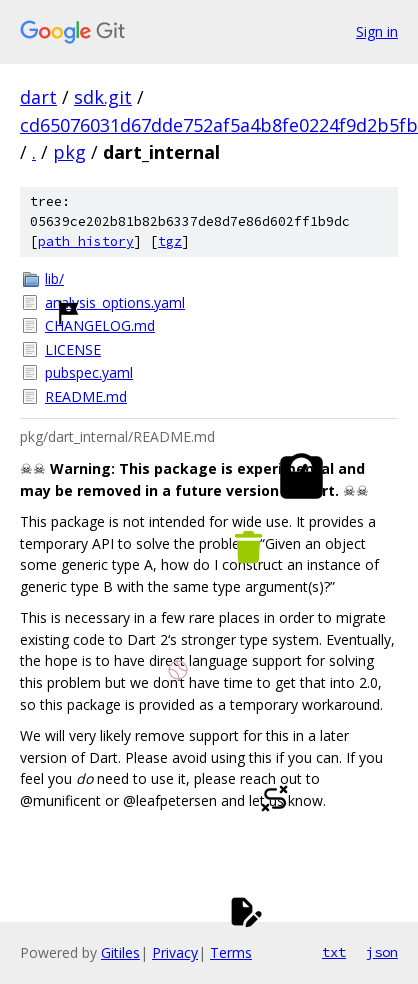 The image size is (418, 984). What do you see at coordinates (245, 911) in the screenshot?
I see `edit this document` at bounding box center [245, 911].